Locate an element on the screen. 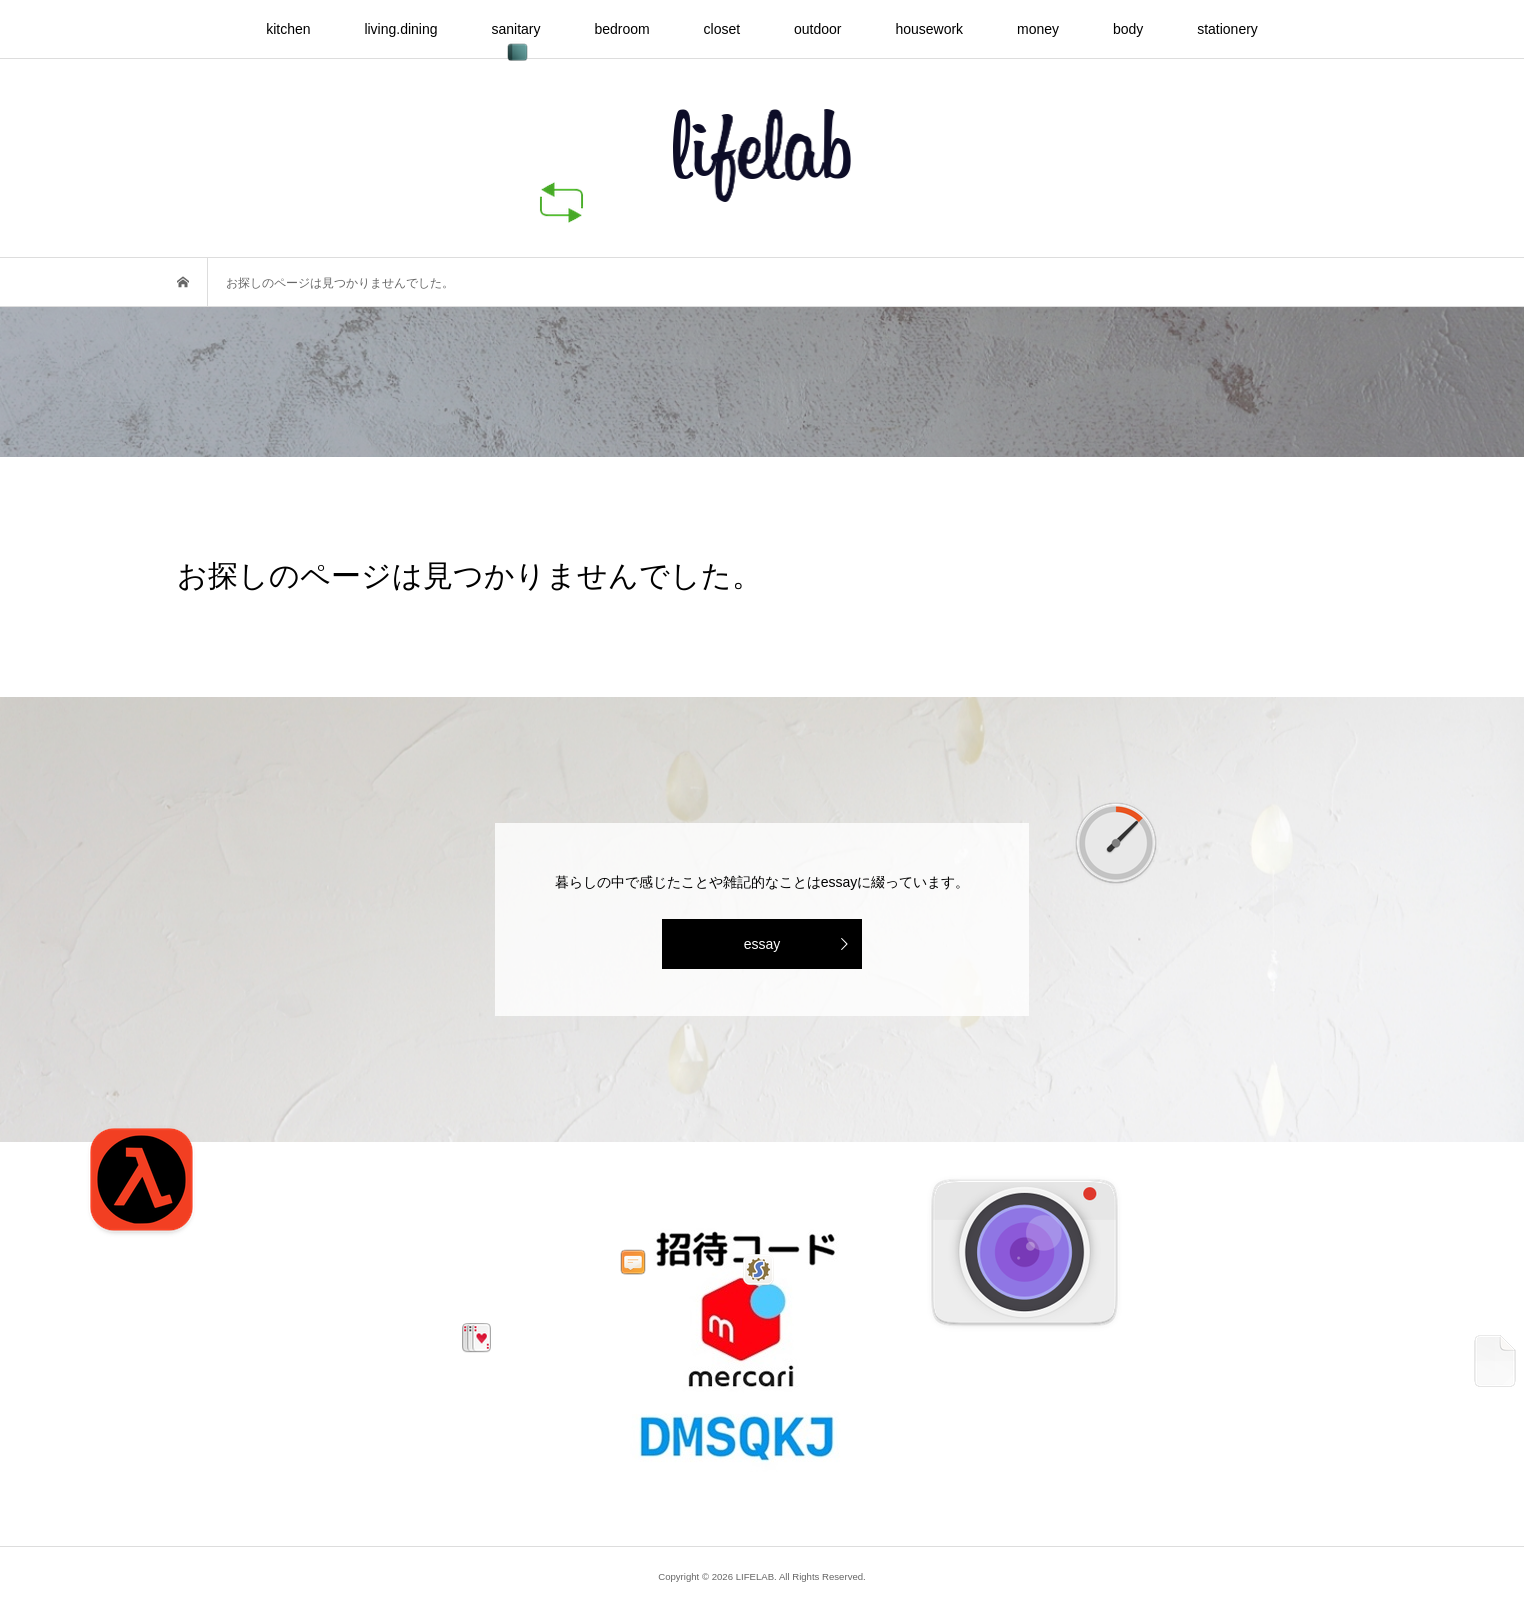  open instant messaging app is located at coordinates (633, 1262).